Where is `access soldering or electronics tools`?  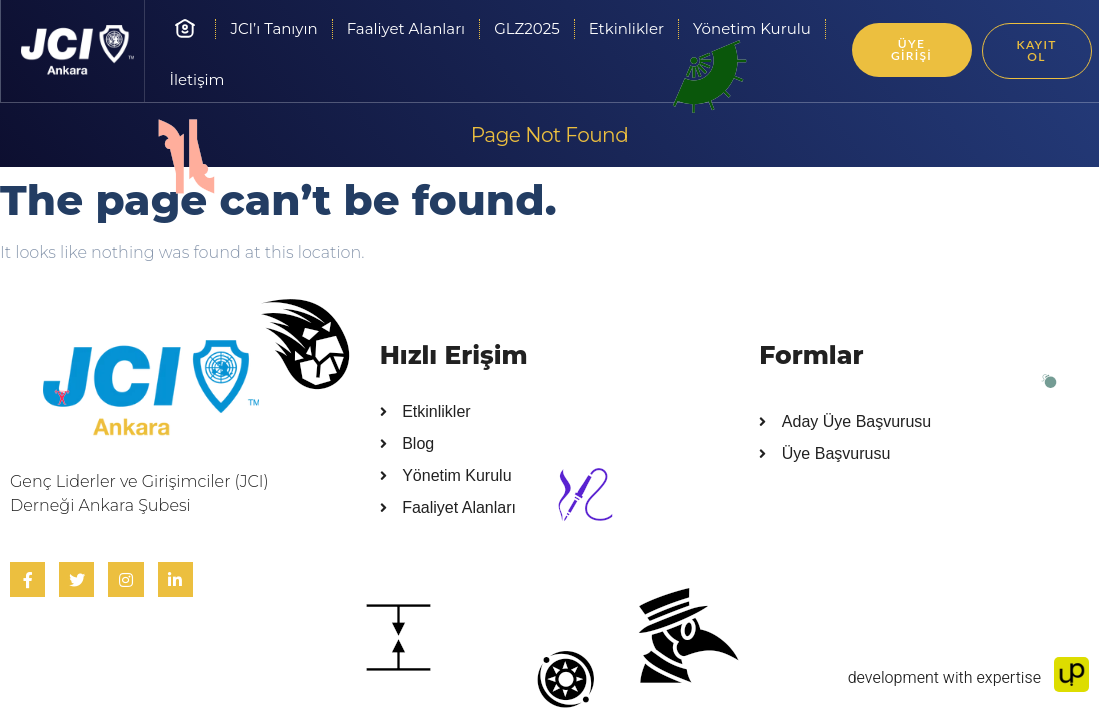
access soldering or electronics tools is located at coordinates (584, 495).